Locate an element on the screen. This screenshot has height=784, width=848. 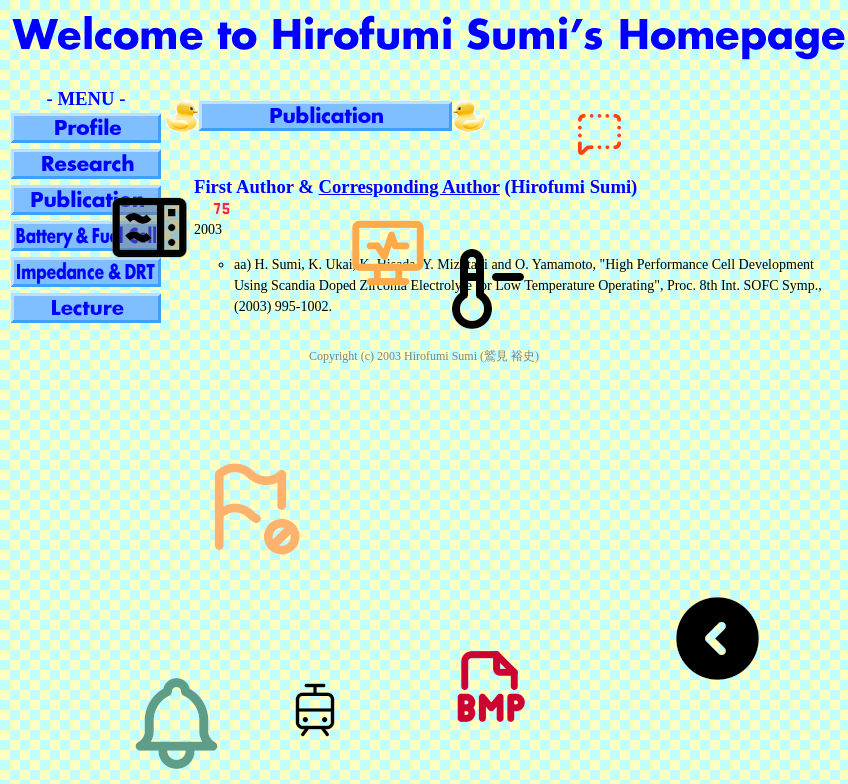
cancel or remove a flagged item is located at coordinates (250, 505).